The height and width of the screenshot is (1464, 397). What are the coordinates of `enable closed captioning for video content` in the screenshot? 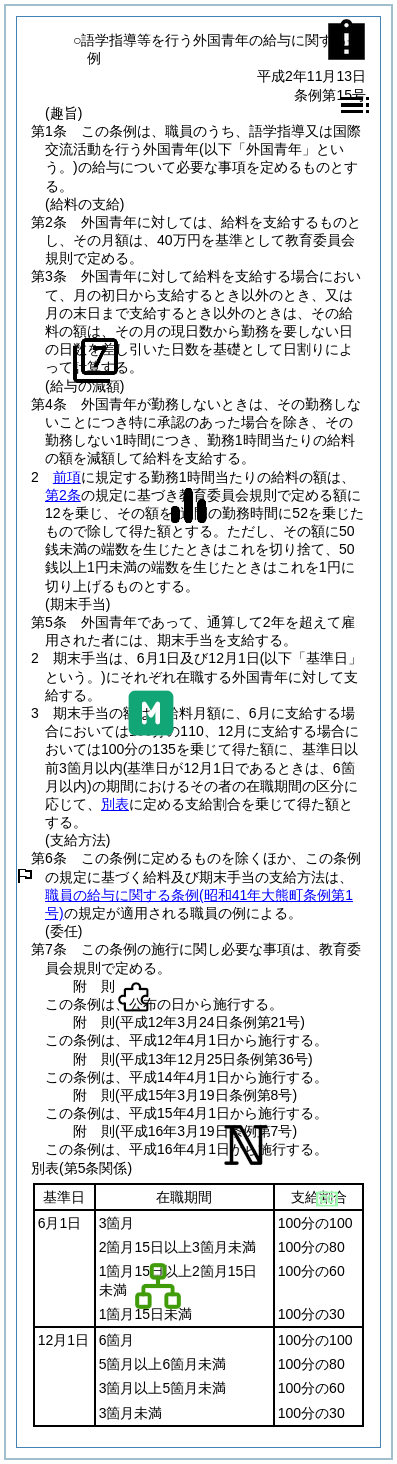 It's located at (327, 1199).